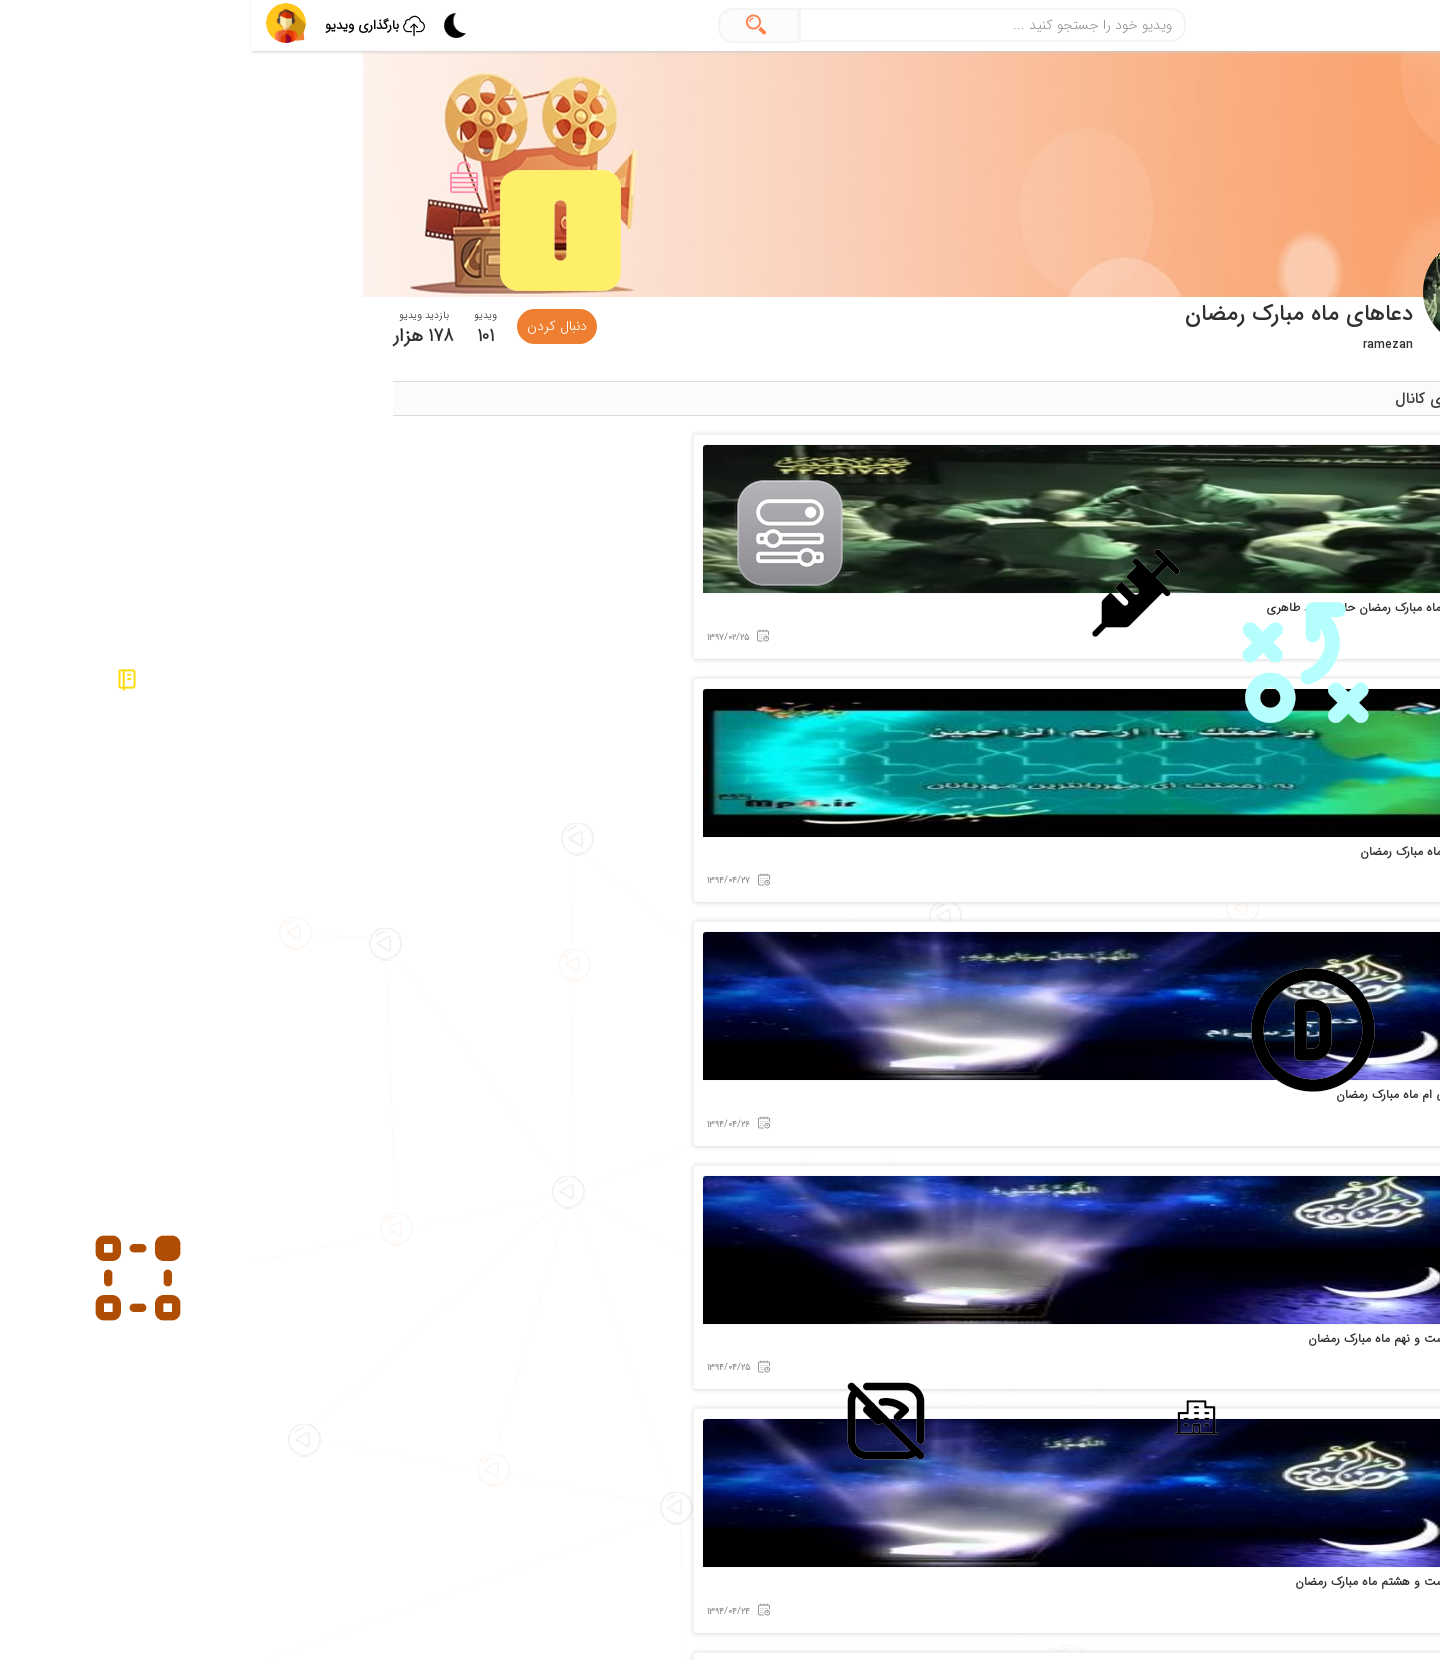 This screenshot has width=1440, height=1660. I want to click on open interface design application, so click(790, 533).